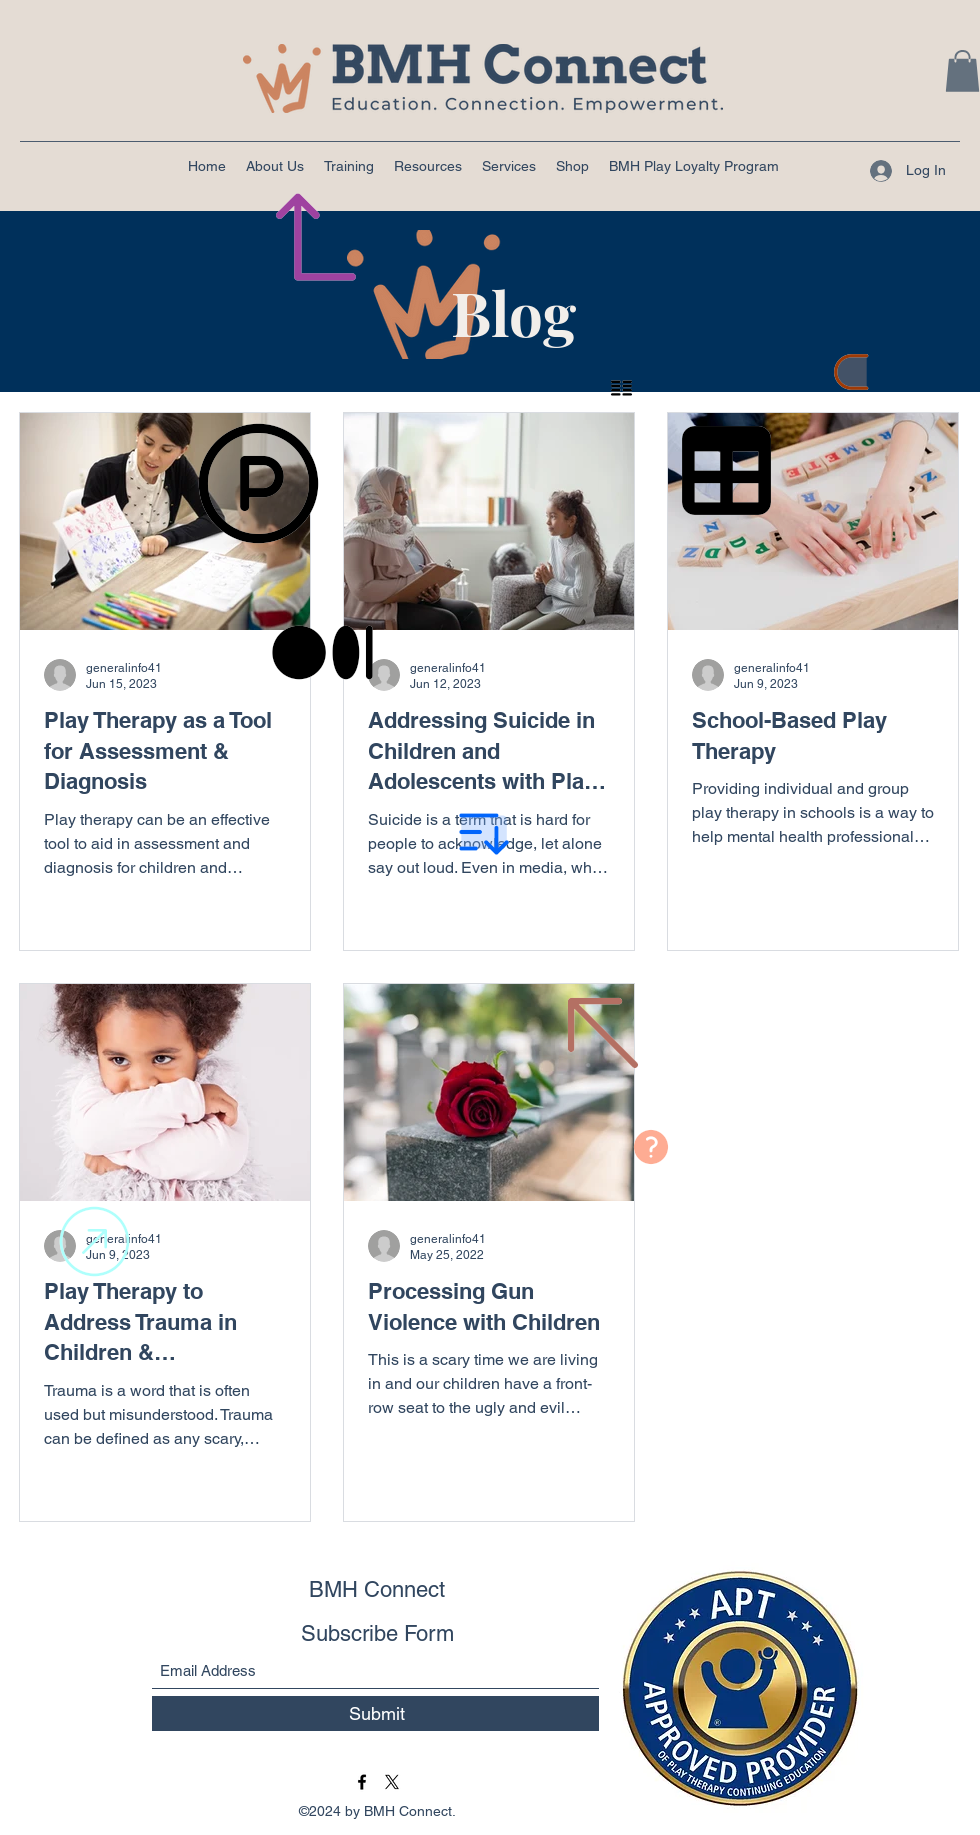 This screenshot has width=980, height=1835. What do you see at coordinates (852, 372) in the screenshot?
I see `indicates a proper subset relationship in mathematical notation` at bounding box center [852, 372].